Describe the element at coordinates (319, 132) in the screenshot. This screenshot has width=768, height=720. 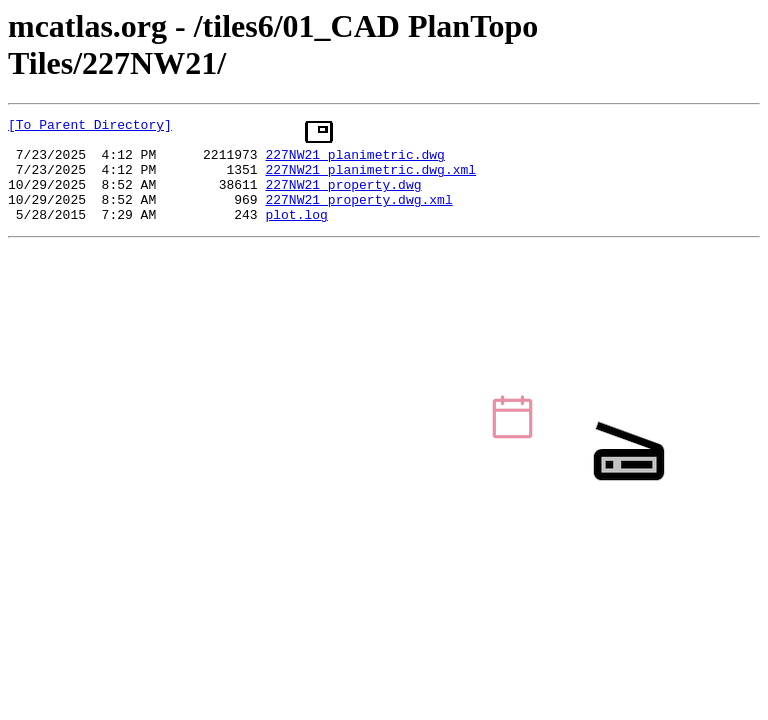
I see `enable picture-in-picture mode` at that location.